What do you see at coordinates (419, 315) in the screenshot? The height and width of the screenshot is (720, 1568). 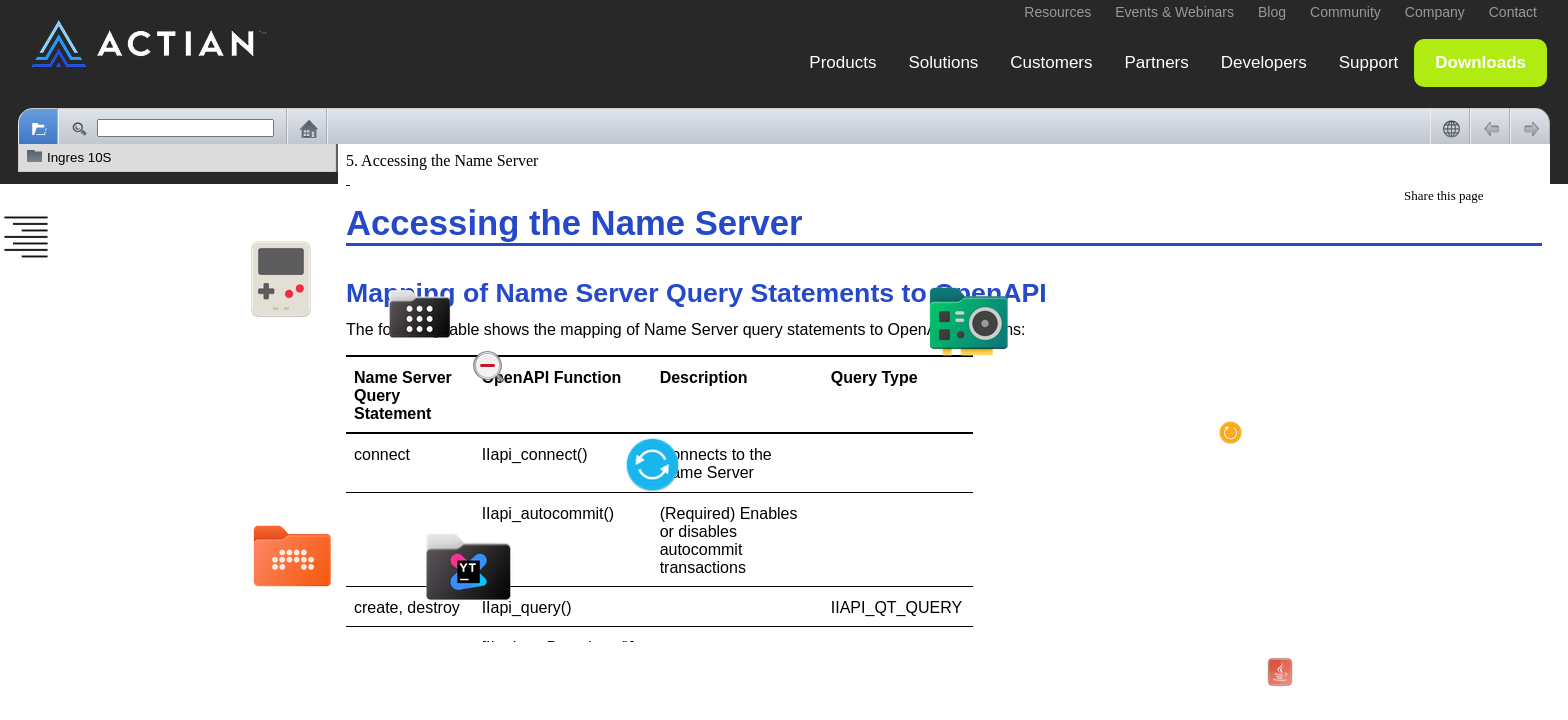 I see `open ROS (Robot Operating System) project folder` at bounding box center [419, 315].